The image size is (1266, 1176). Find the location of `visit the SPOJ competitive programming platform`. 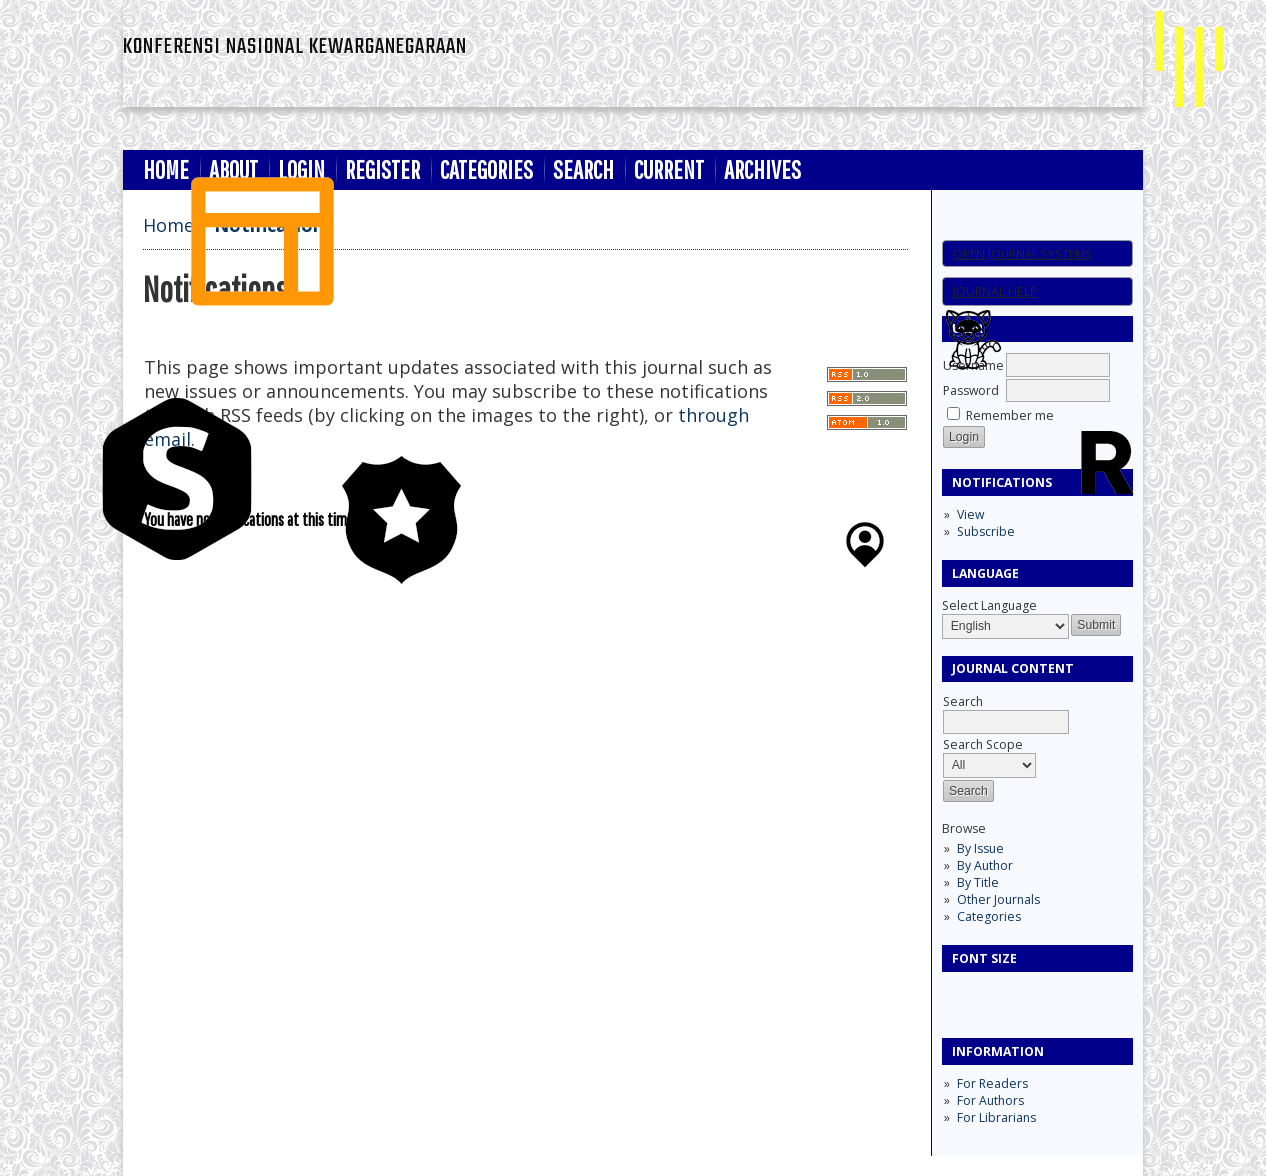

visit the SPOJ competitive programming platform is located at coordinates (177, 479).